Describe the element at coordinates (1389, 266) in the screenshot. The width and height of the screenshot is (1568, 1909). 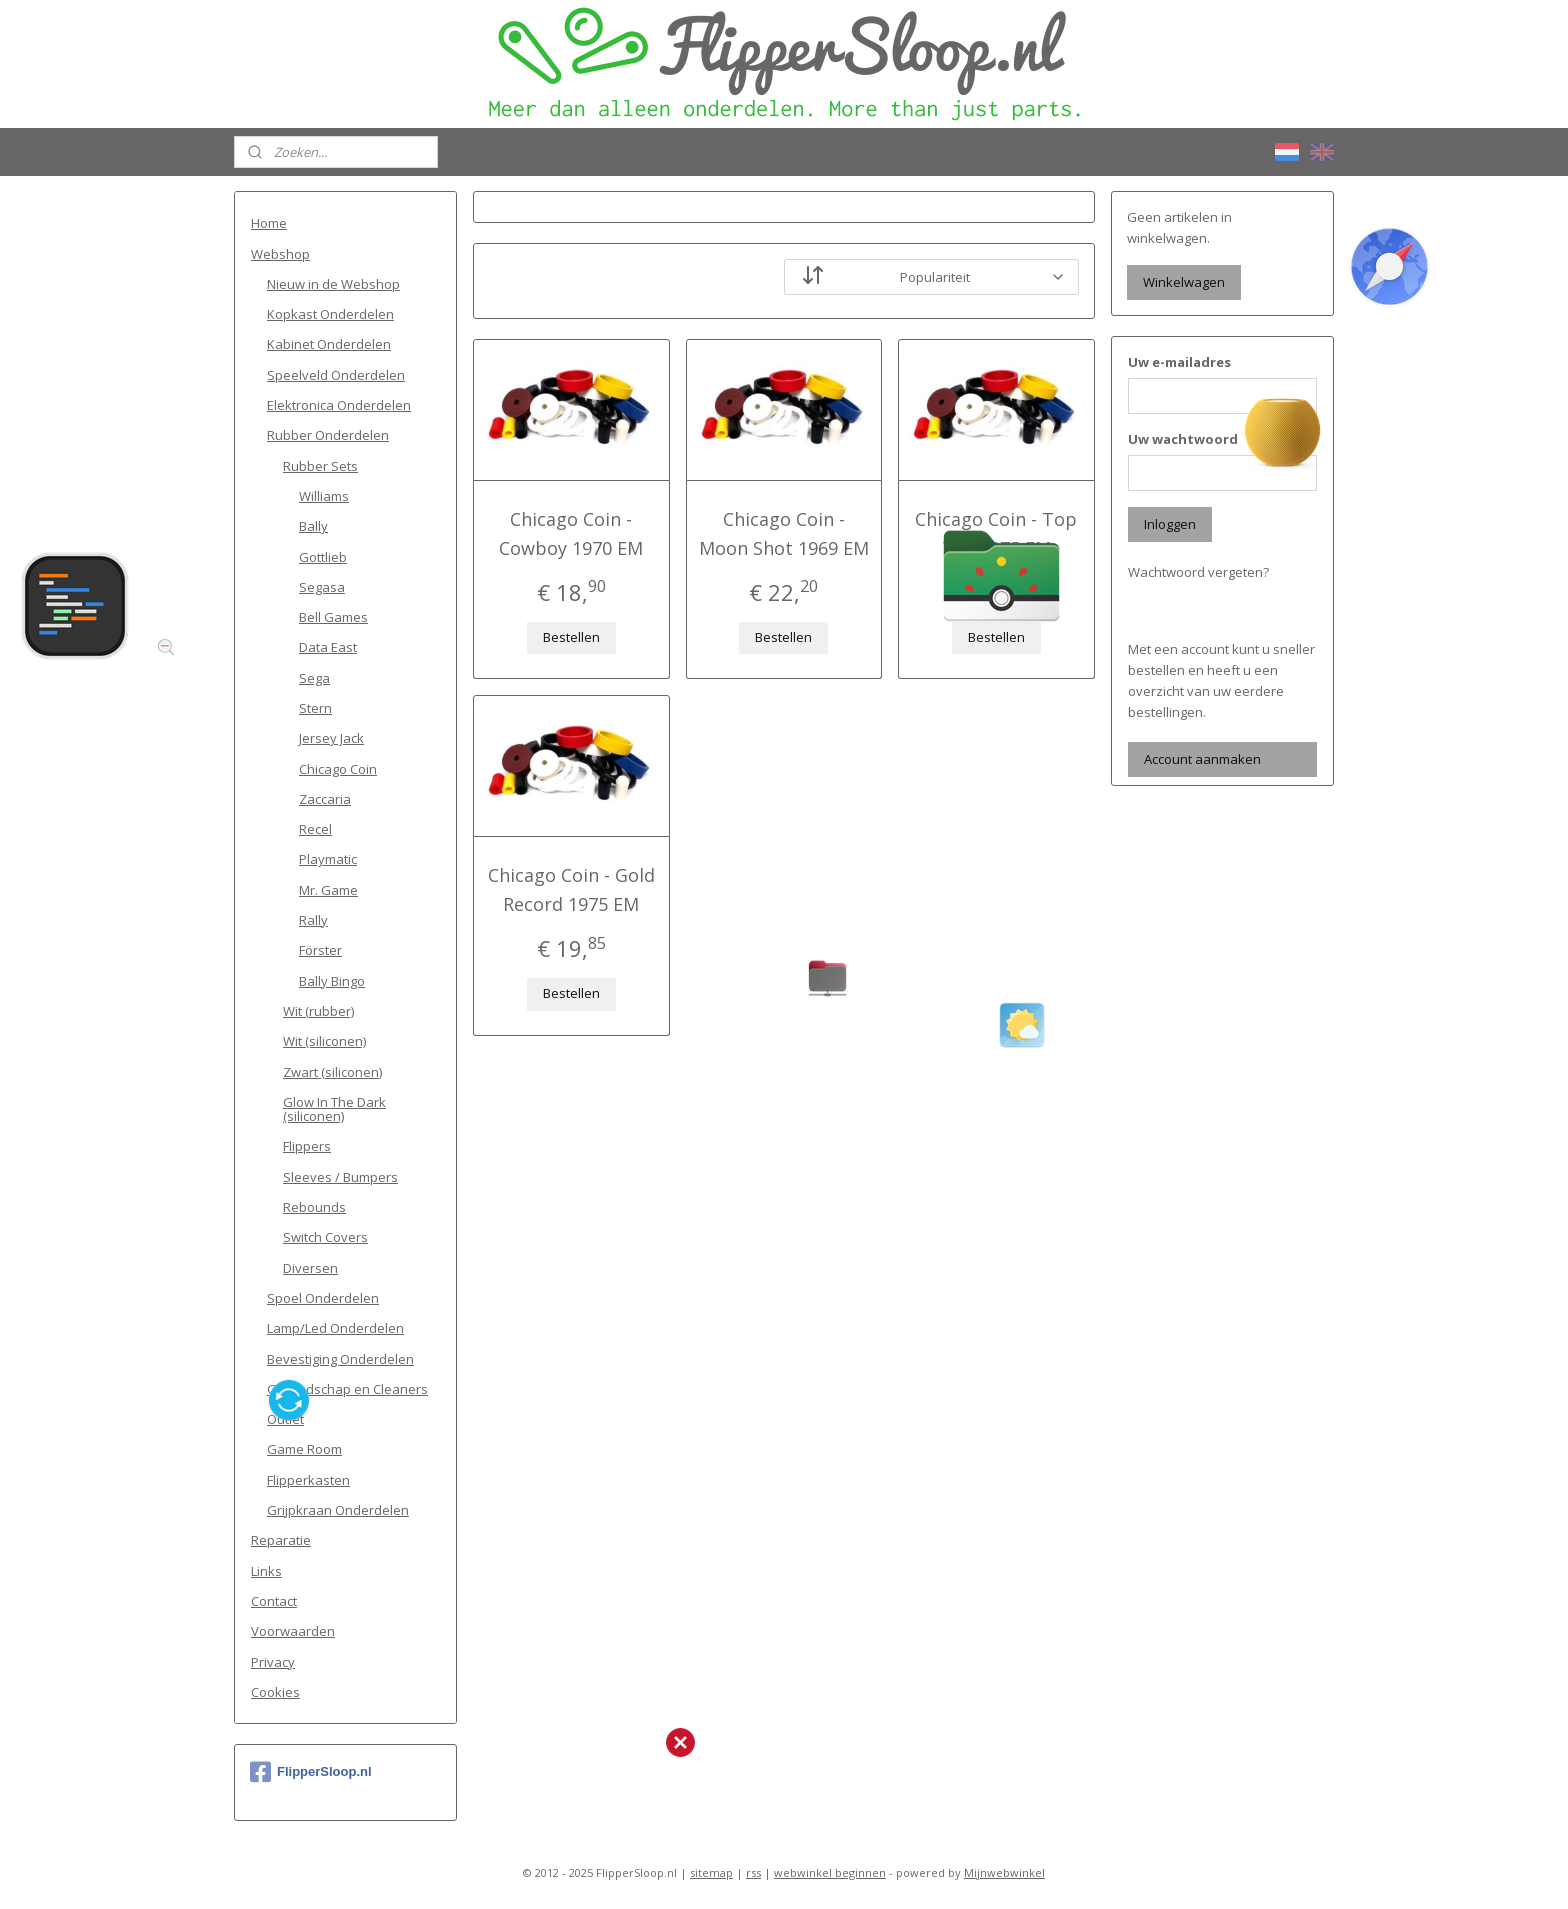
I see `open the web browser` at that location.